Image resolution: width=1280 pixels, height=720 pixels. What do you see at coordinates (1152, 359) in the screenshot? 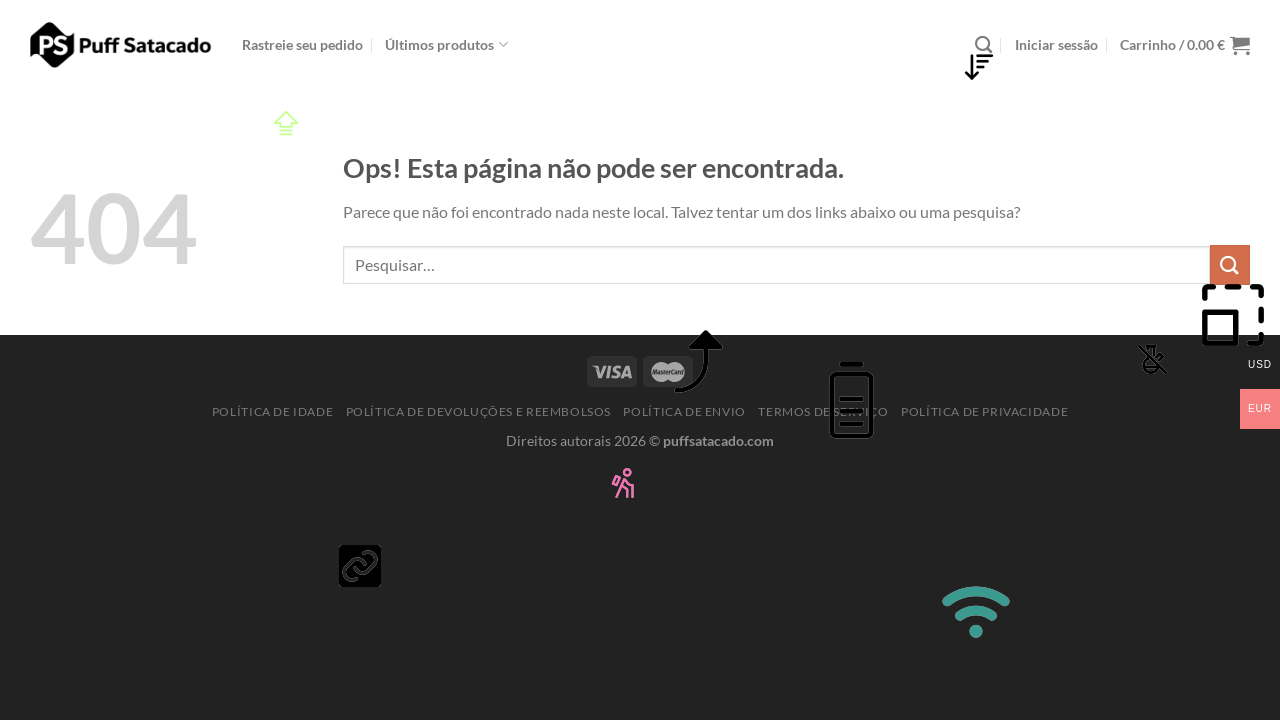
I see `indicates smoking/bong use is prohibited` at bounding box center [1152, 359].